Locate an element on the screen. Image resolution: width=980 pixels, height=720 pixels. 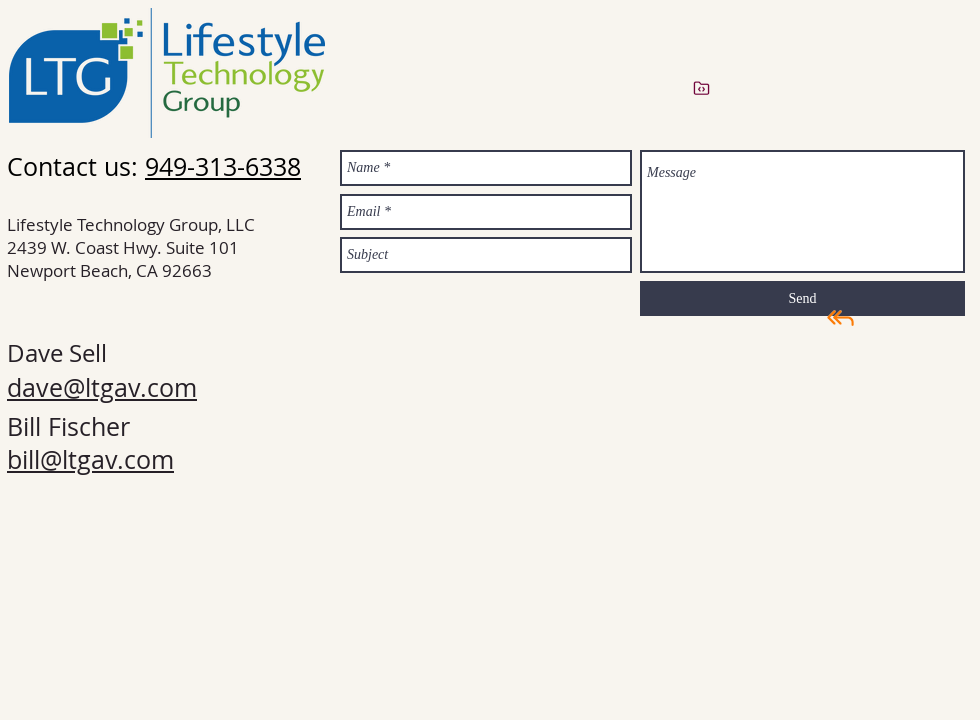
open code files directory is located at coordinates (701, 88).